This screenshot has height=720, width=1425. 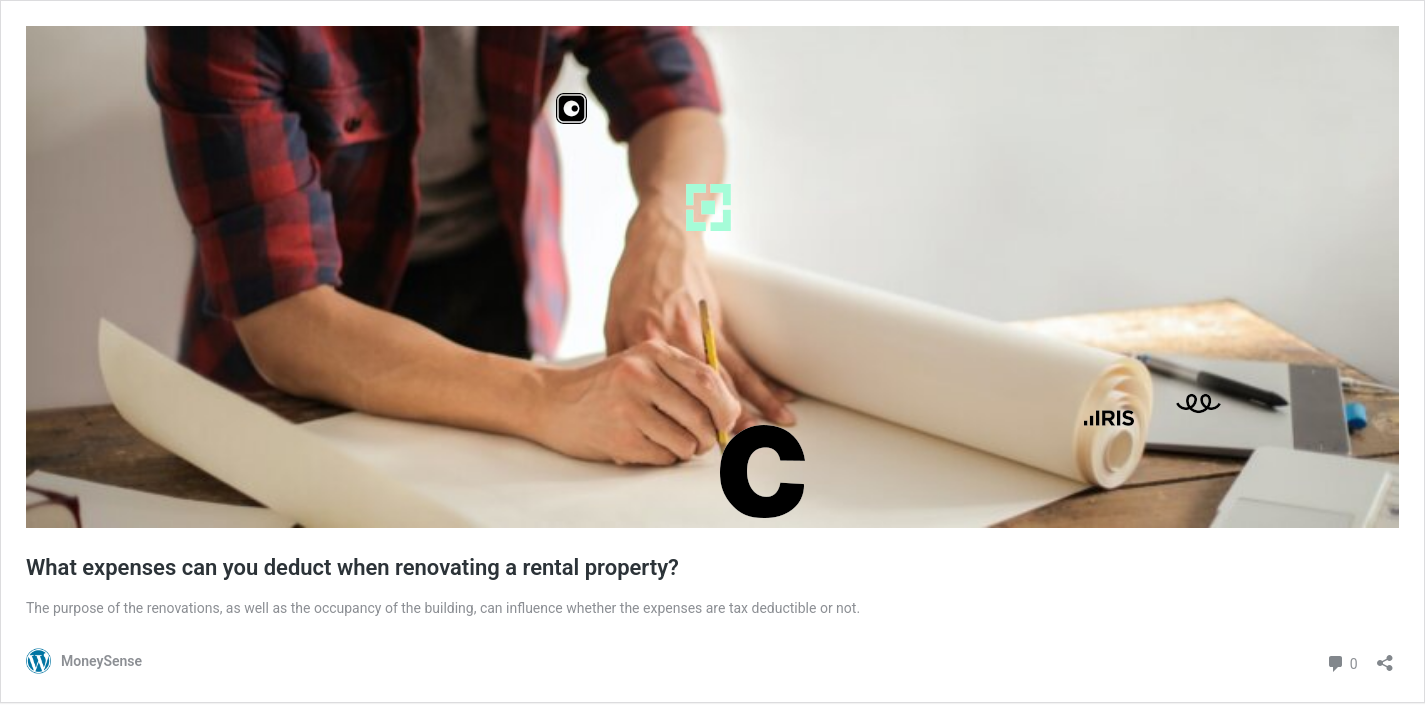 What do you see at coordinates (1198, 403) in the screenshot?
I see `visit teespring storefront` at bounding box center [1198, 403].